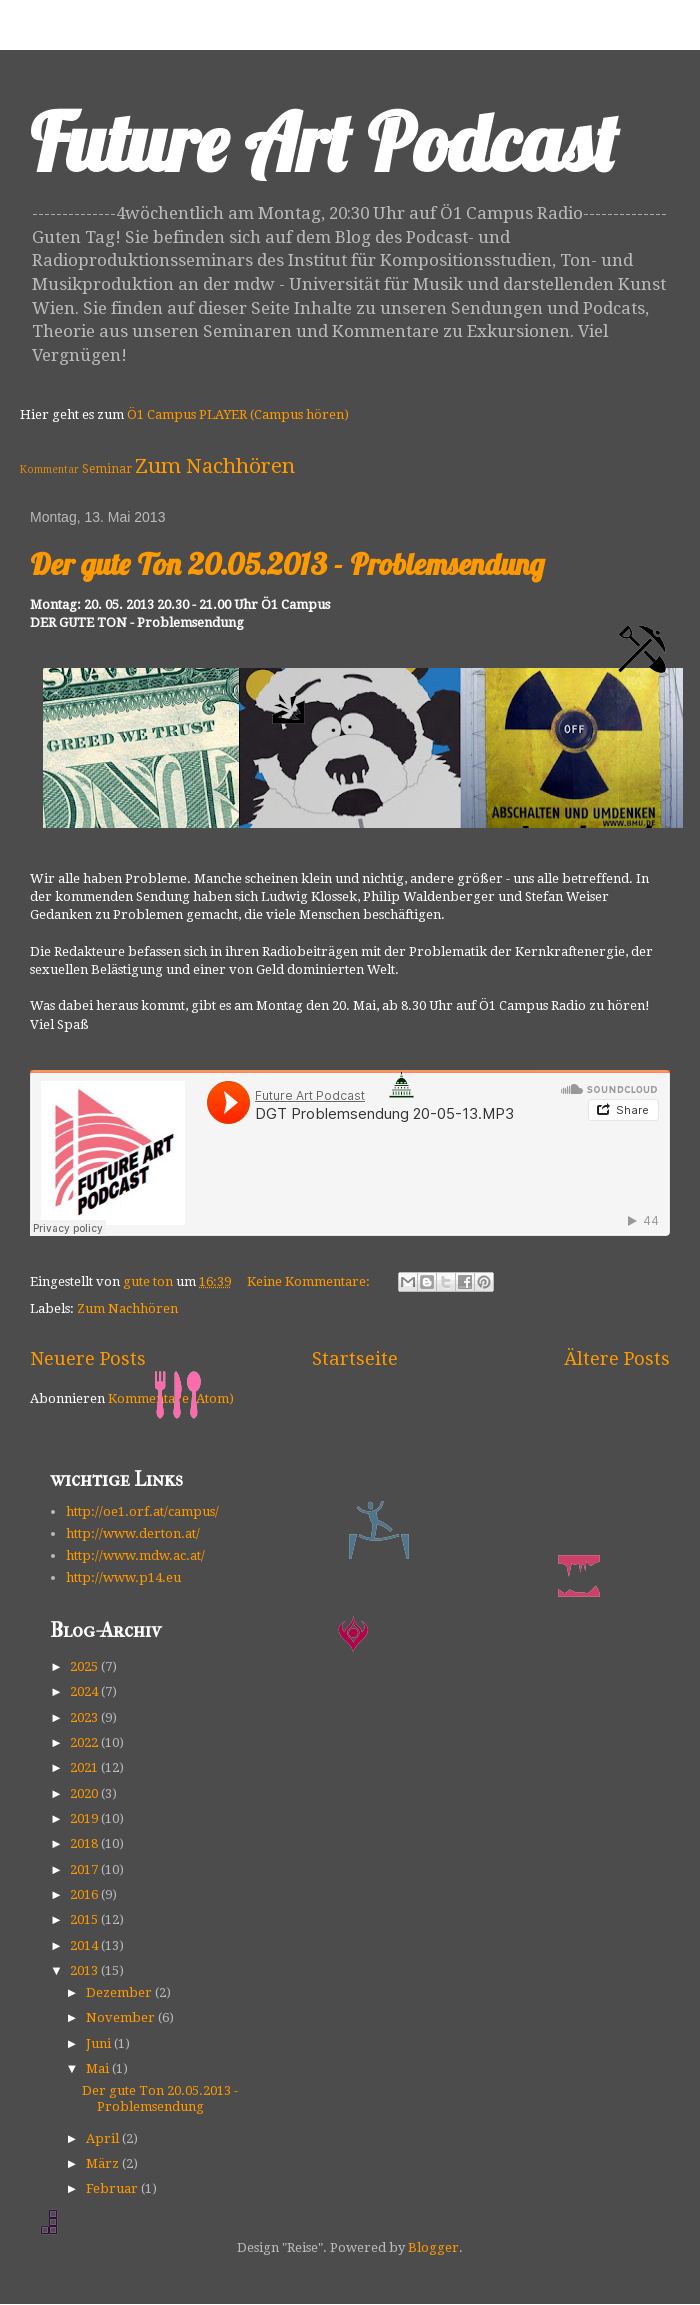  What do you see at coordinates (177, 1395) in the screenshot?
I see `view nearby restaurants or dining options` at bounding box center [177, 1395].